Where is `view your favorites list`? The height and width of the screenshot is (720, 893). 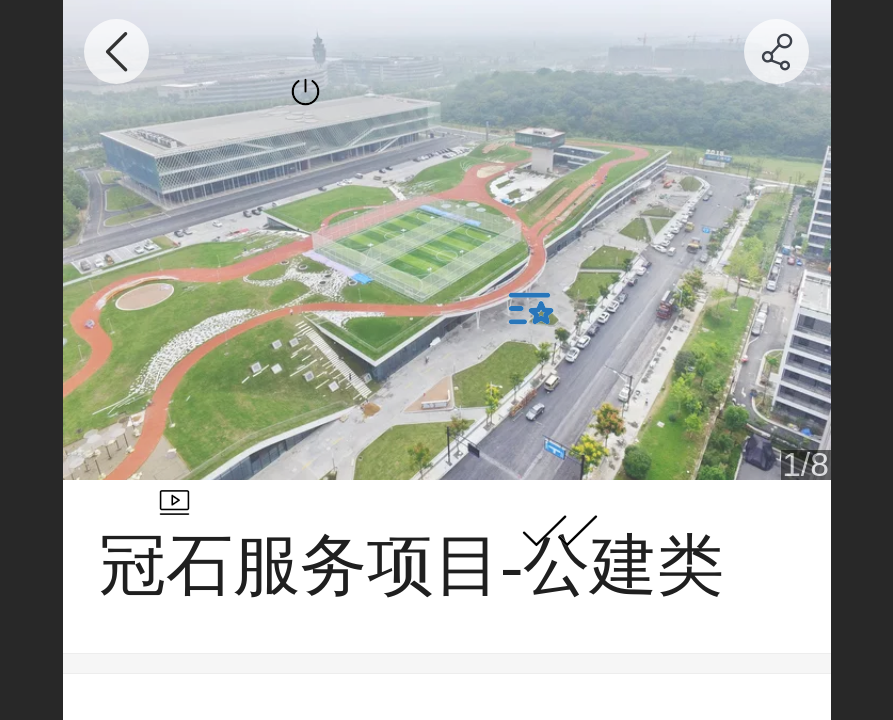
view your favorites list is located at coordinates (529, 308).